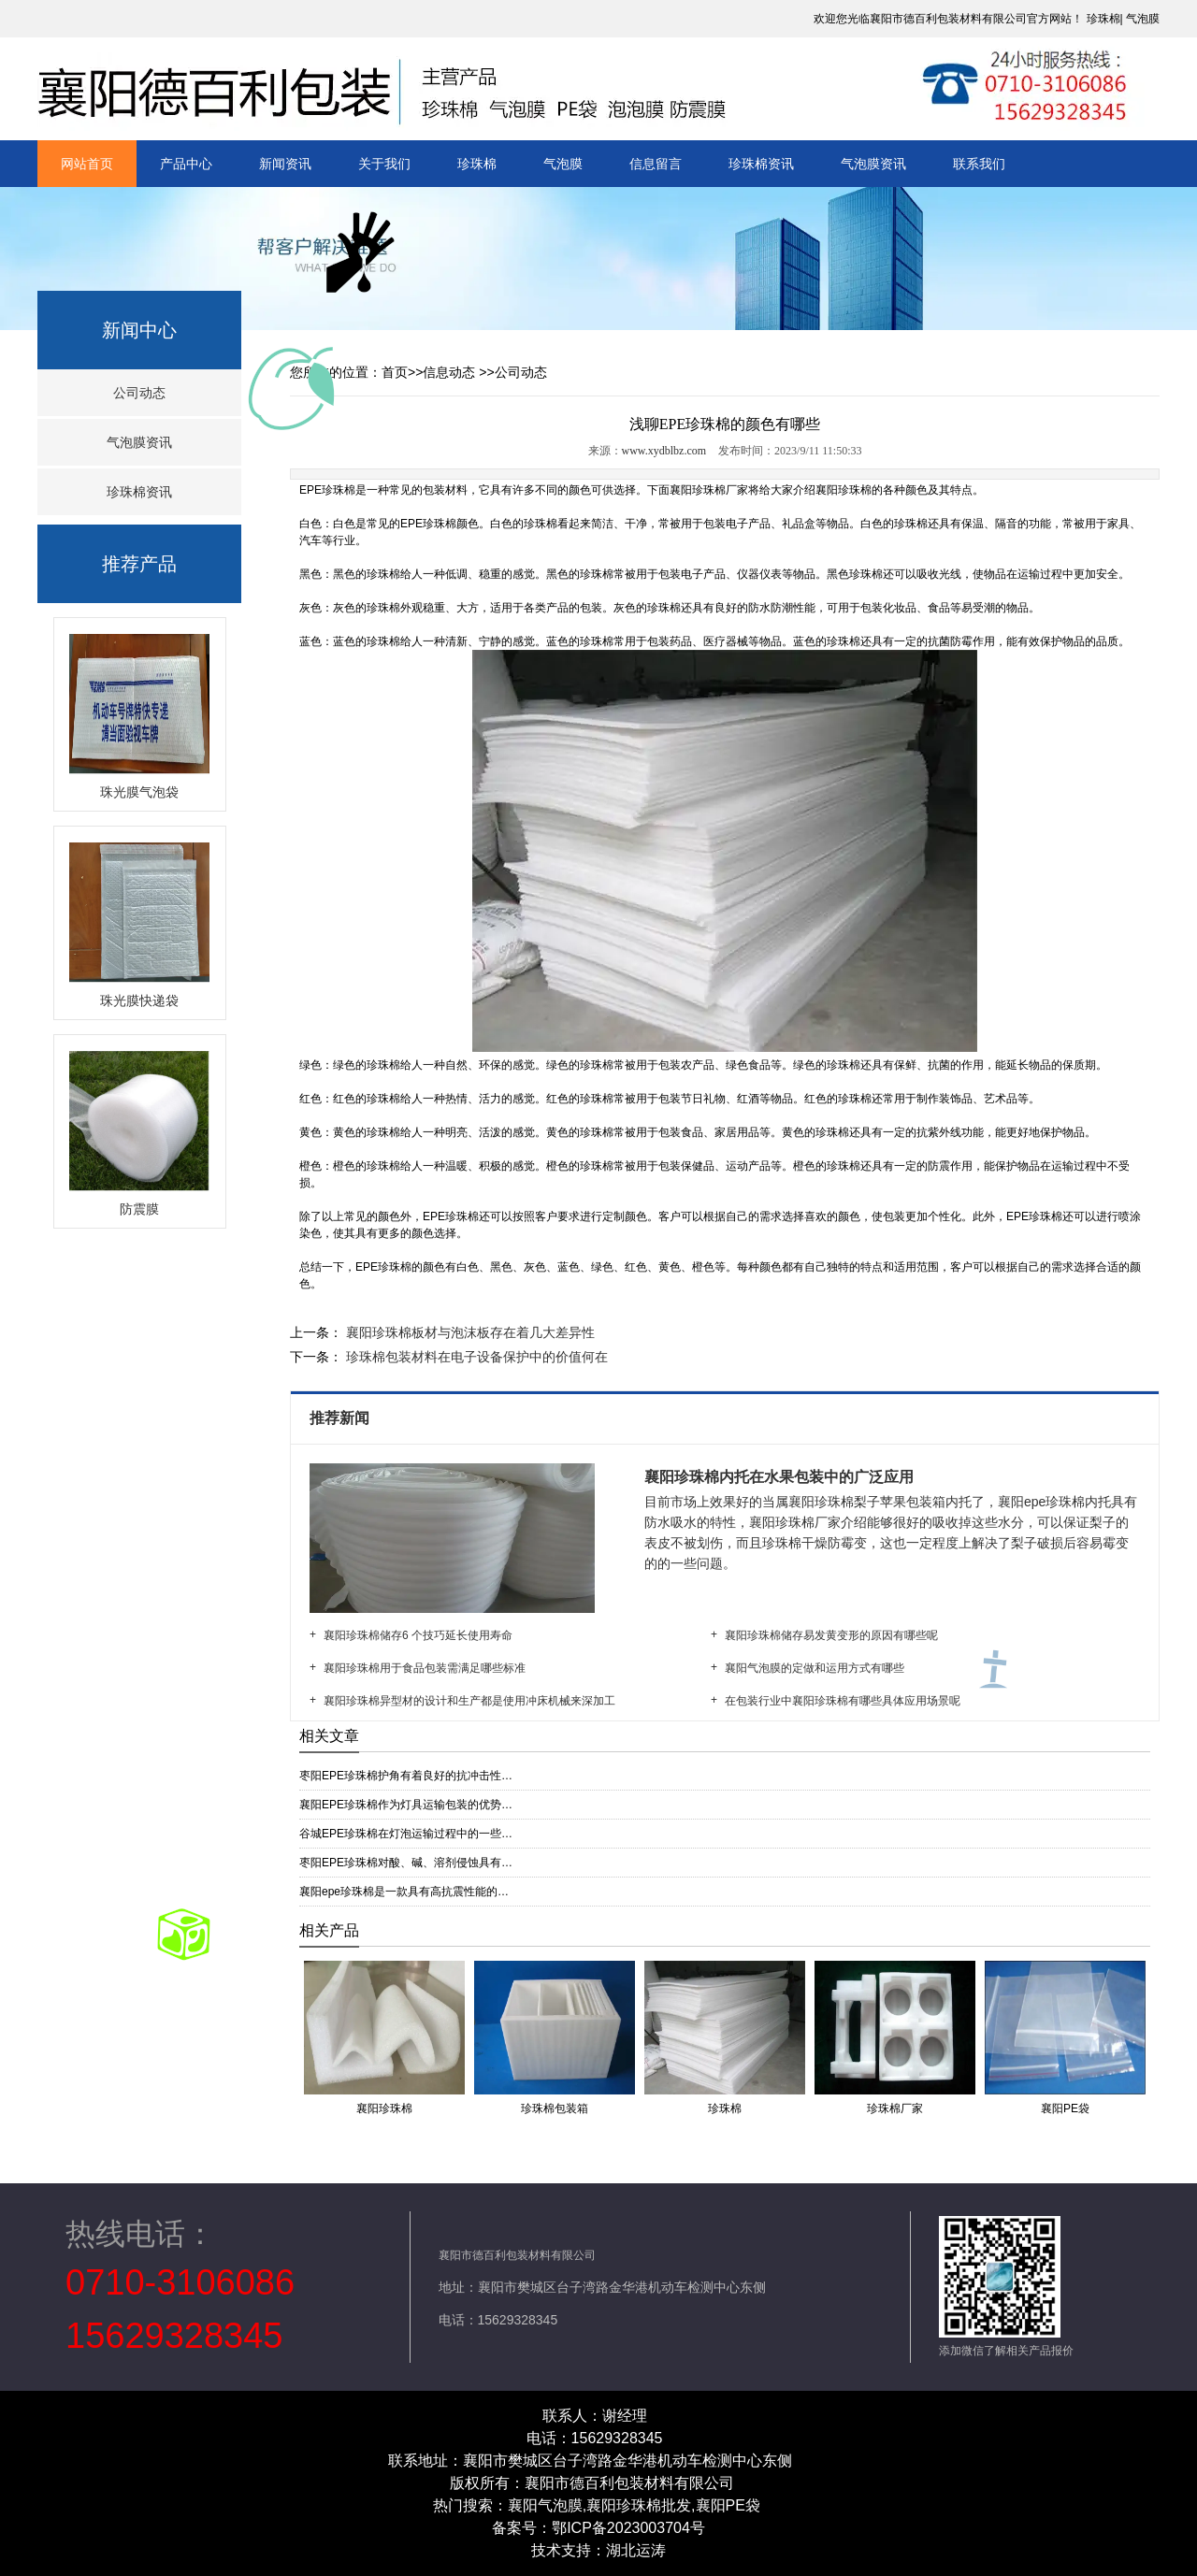 The height and width of the screenshot is (2576, 1197). What do you see at coordinates (993, 1669) in the screenshot?
I see `indicates a cemetery or graveyard location` at bounding box center [993, 1669].